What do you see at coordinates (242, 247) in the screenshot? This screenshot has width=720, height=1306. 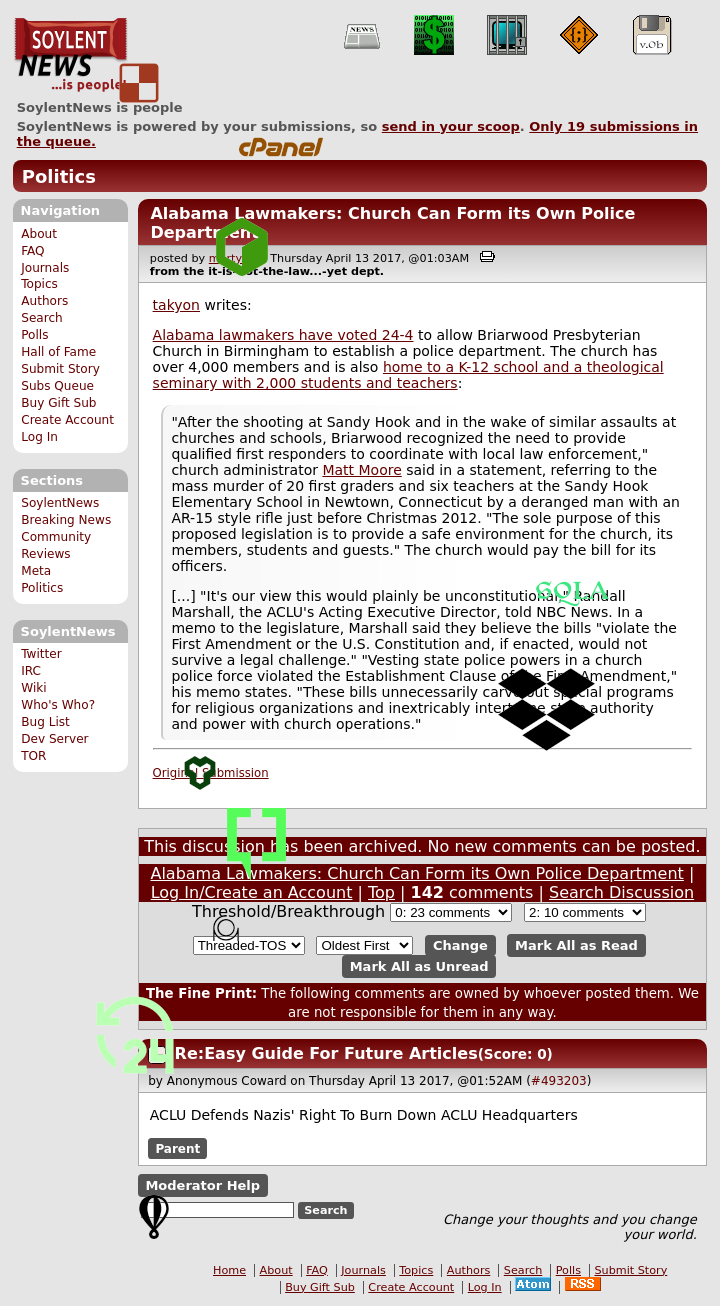 I see `reason studios logo` at bounding box center [242, 247].